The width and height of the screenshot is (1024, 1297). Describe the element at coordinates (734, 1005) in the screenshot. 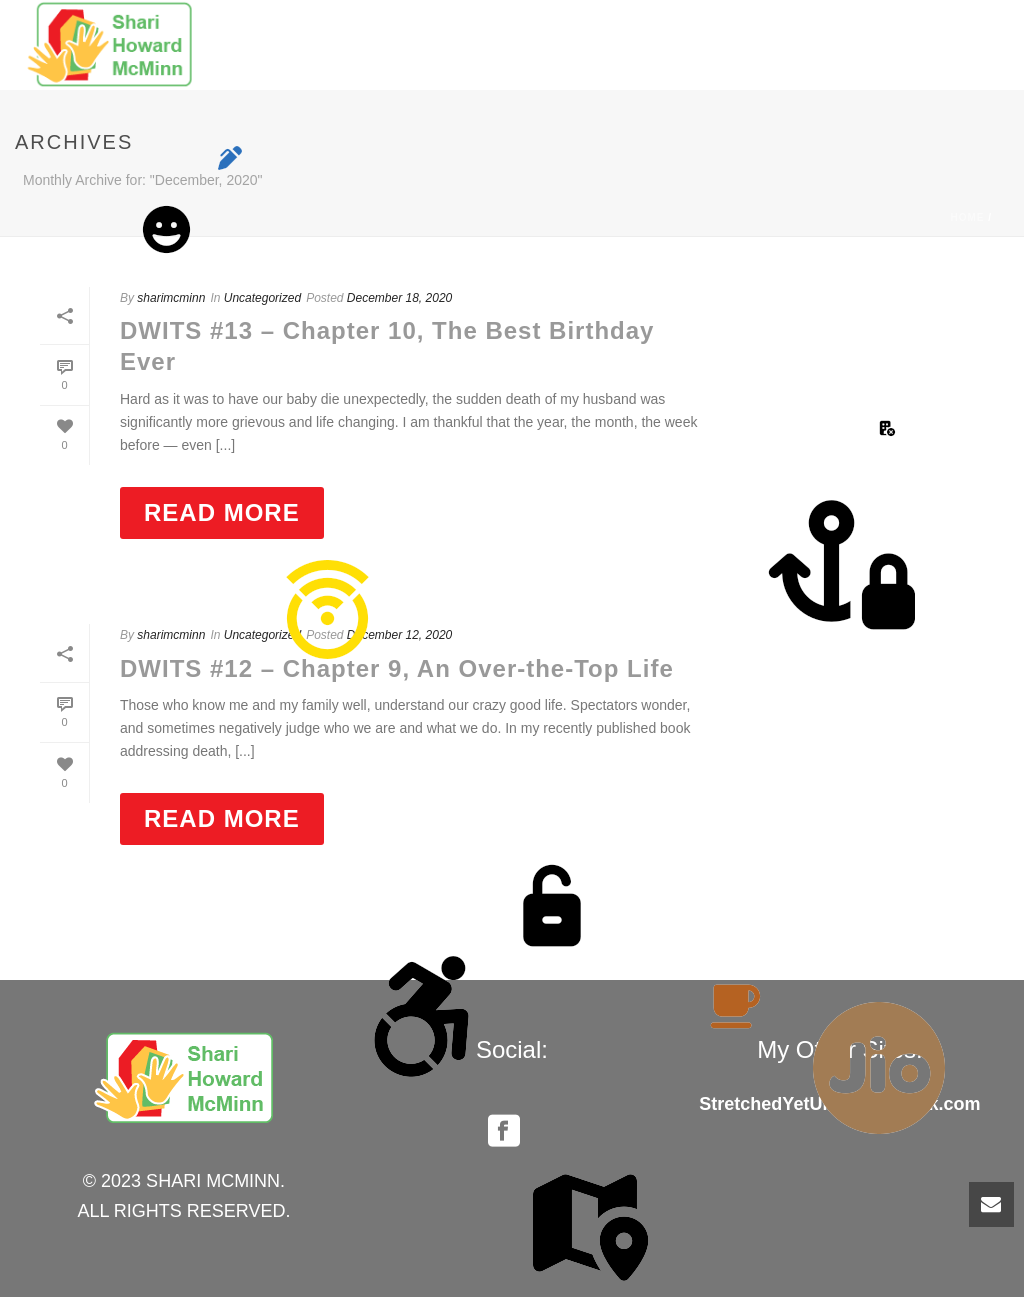

I see `take a coffee break or pause work` at that location.